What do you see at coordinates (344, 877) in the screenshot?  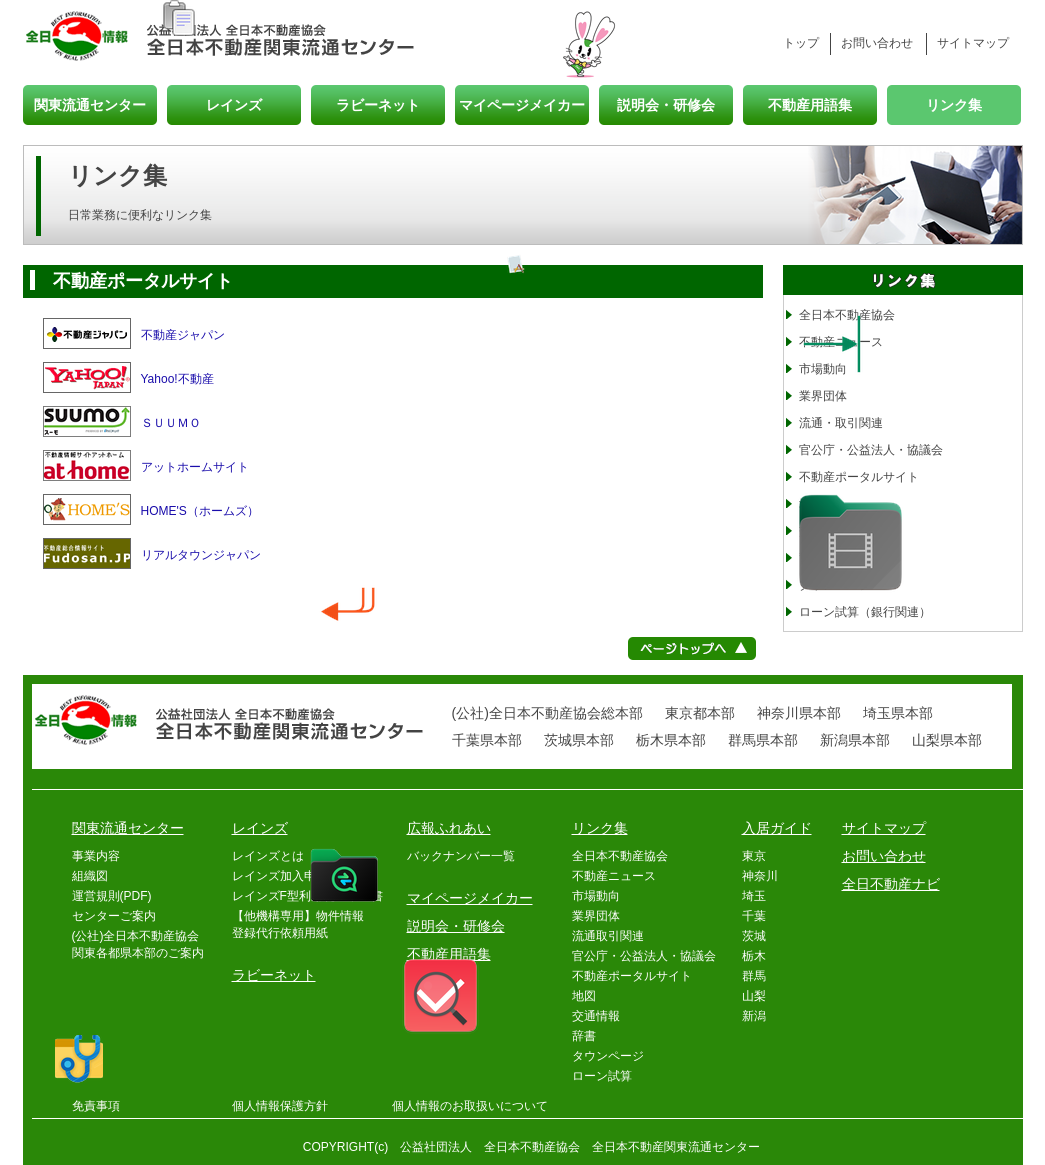 I see `open wondershare wutsapper application folder` at bounding box center [344, 877].